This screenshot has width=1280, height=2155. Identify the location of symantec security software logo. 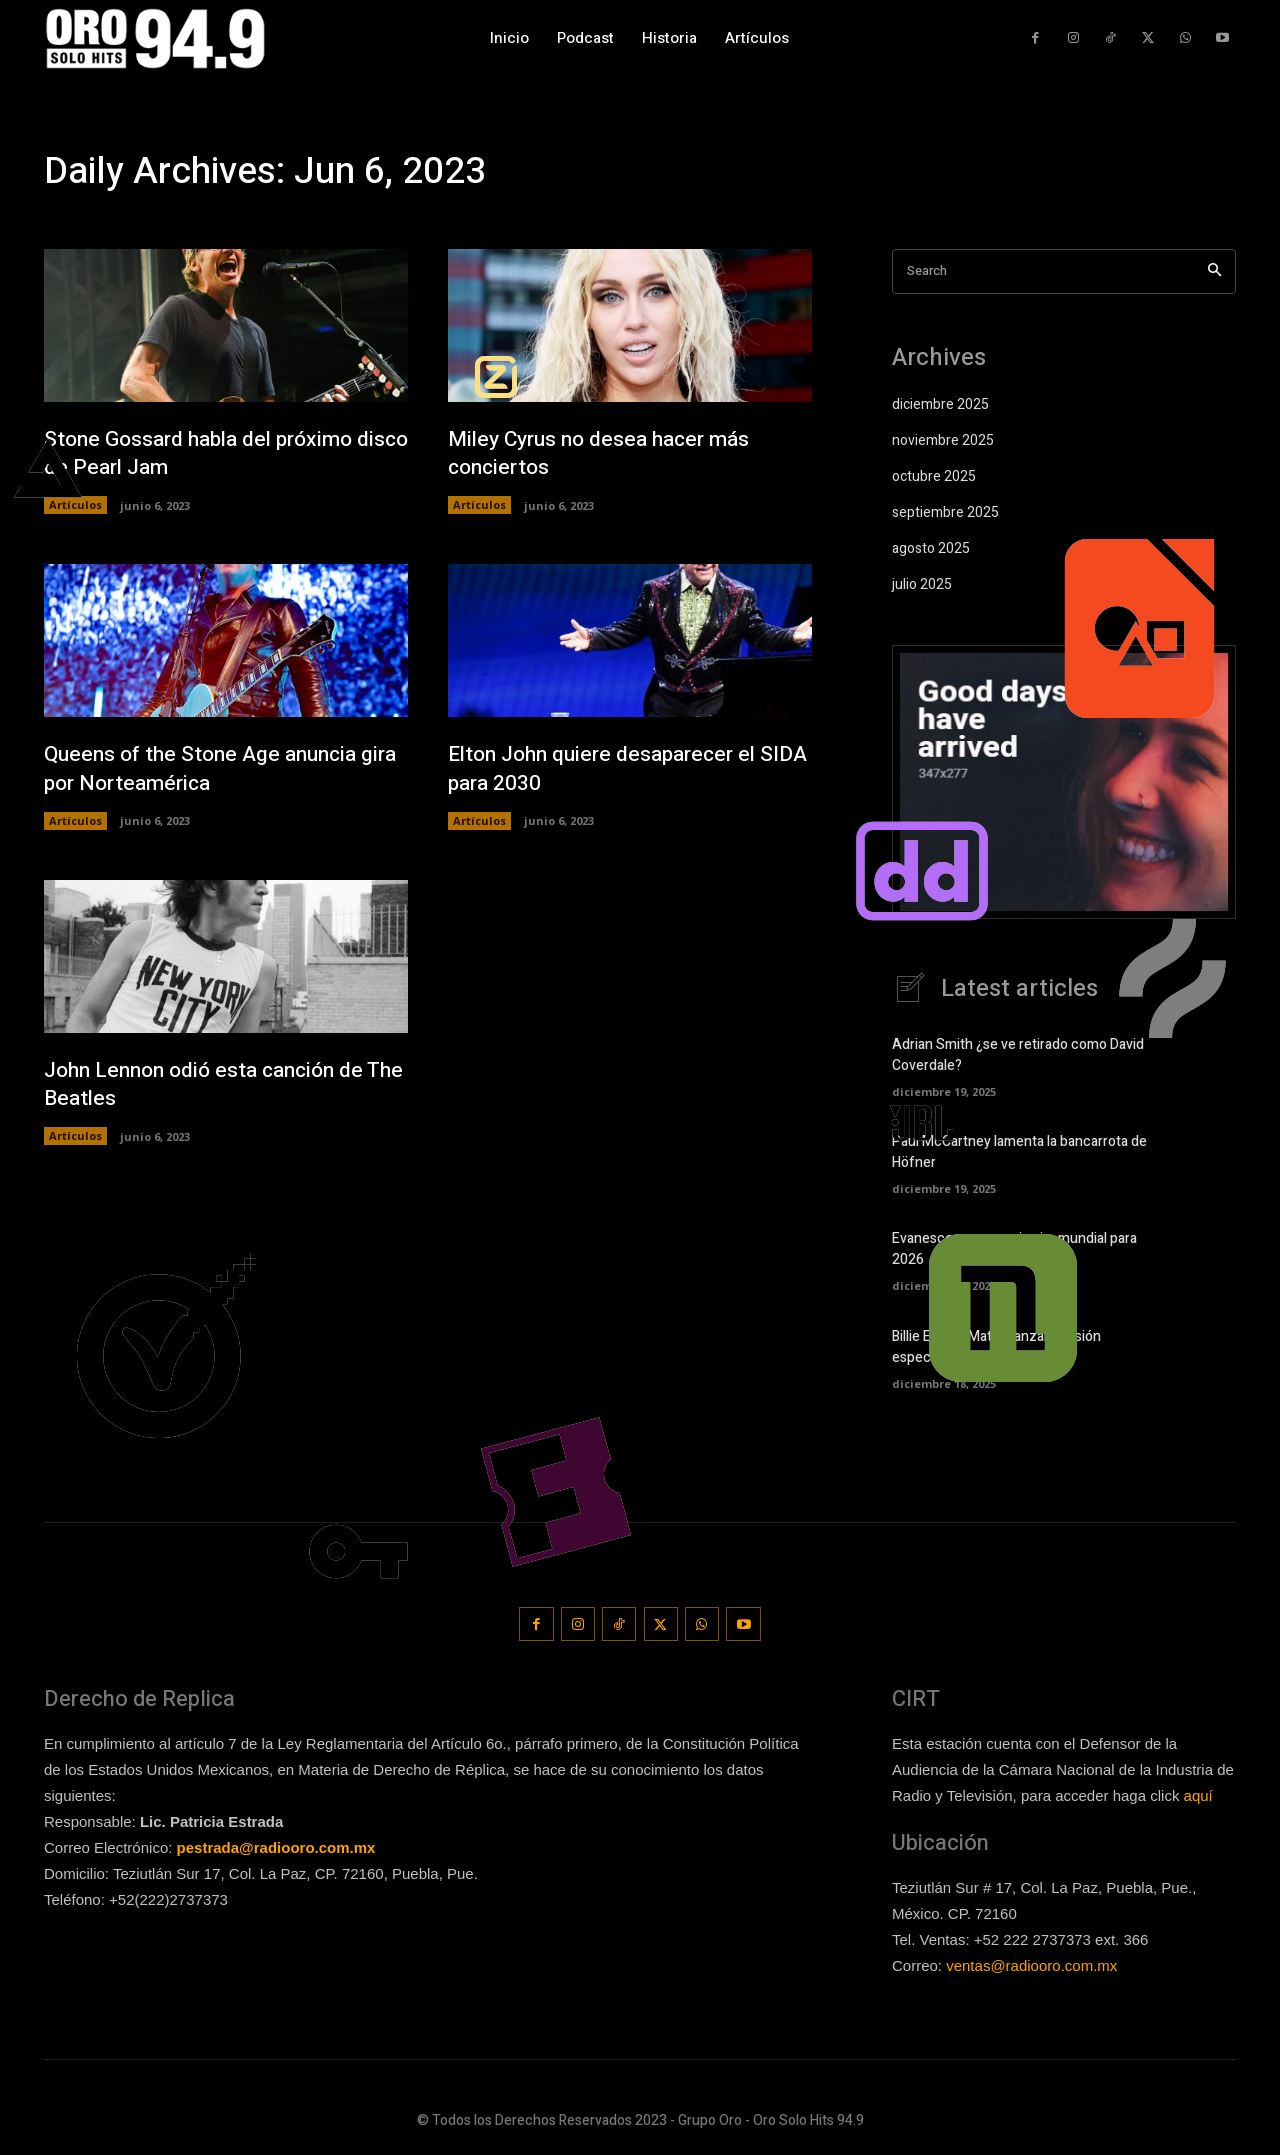
(166, 1345).